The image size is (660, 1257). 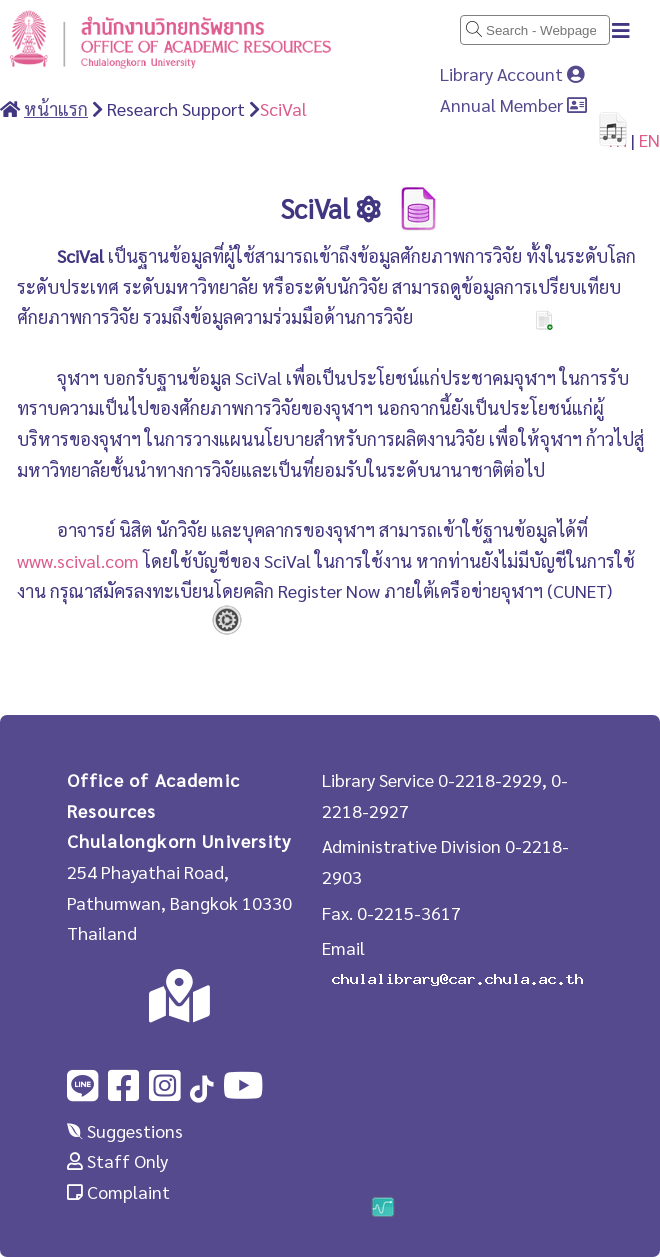 What do you see at coordinates (544, 320) in the screenshot?
I see `create a new document` at bounding box center [544, 320].